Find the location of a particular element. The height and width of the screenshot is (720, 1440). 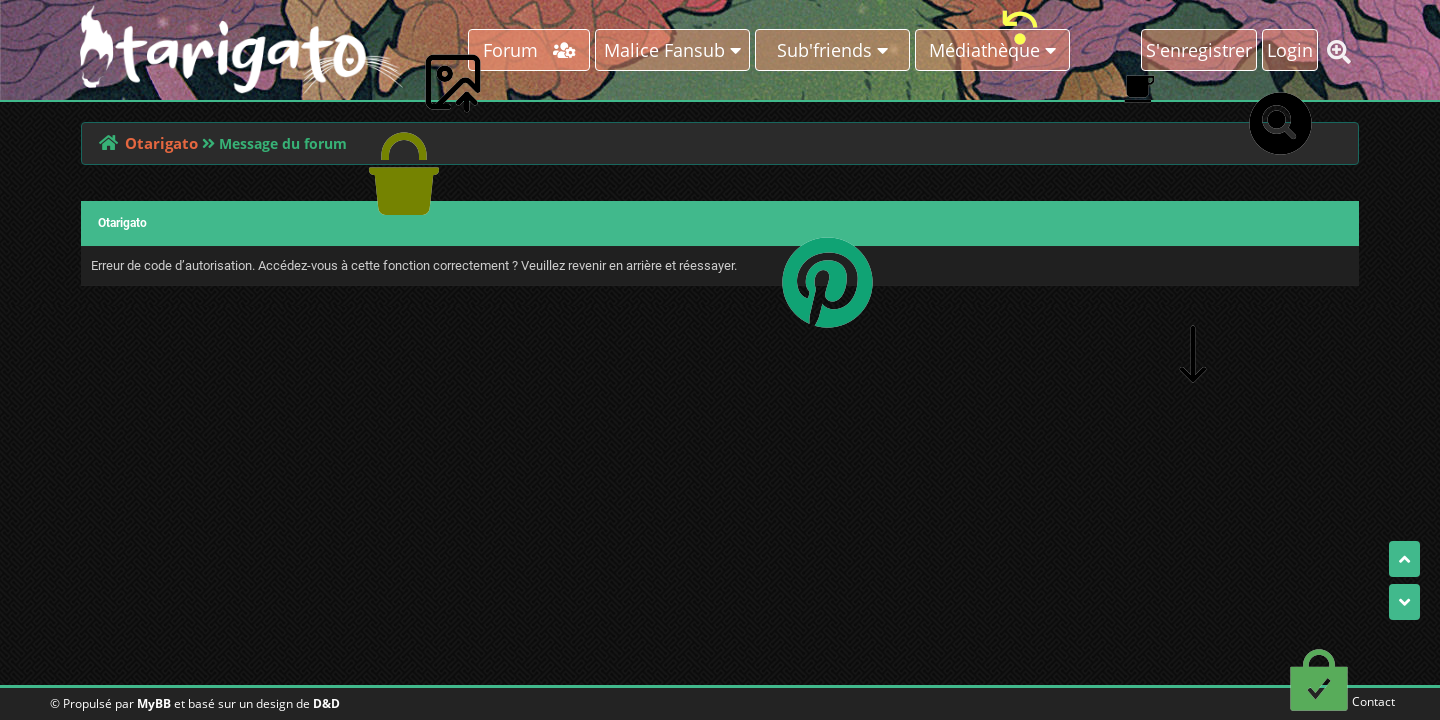

upload an image is located at coordinates (453, 82).